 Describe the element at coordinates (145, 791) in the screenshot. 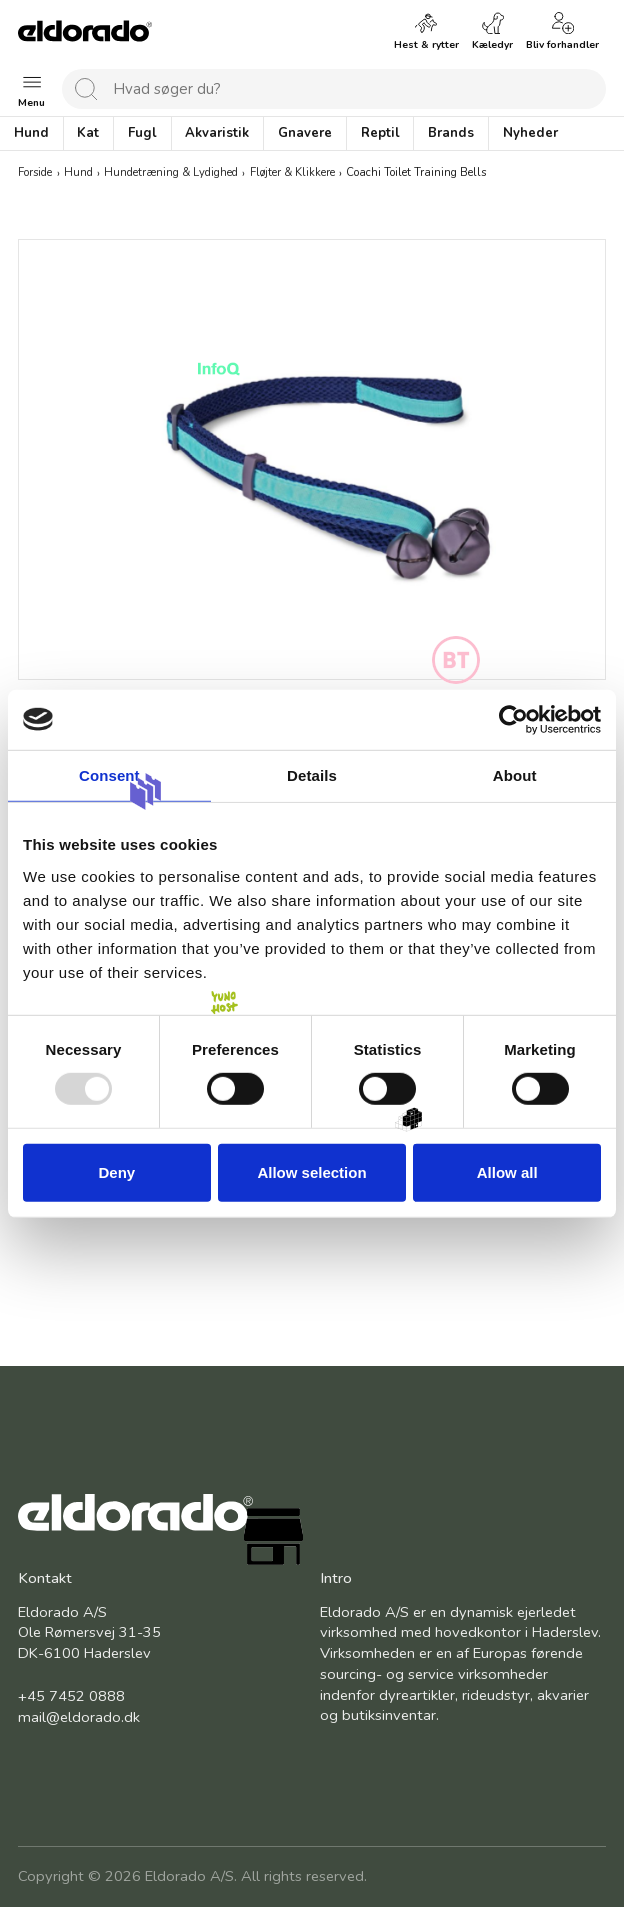

I see `wasmer logo` at that location.